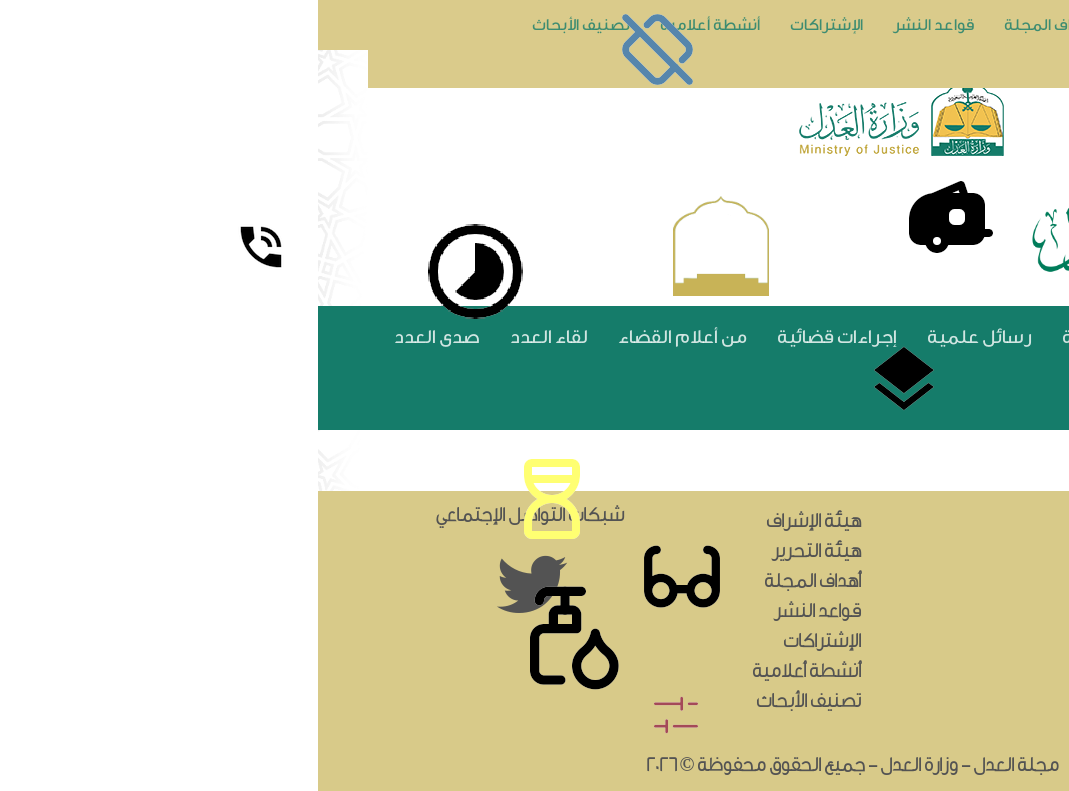 This screenshot has width=1069, height=791. I want to click on indicates a process just started with most time remaining, so click(552, 499).